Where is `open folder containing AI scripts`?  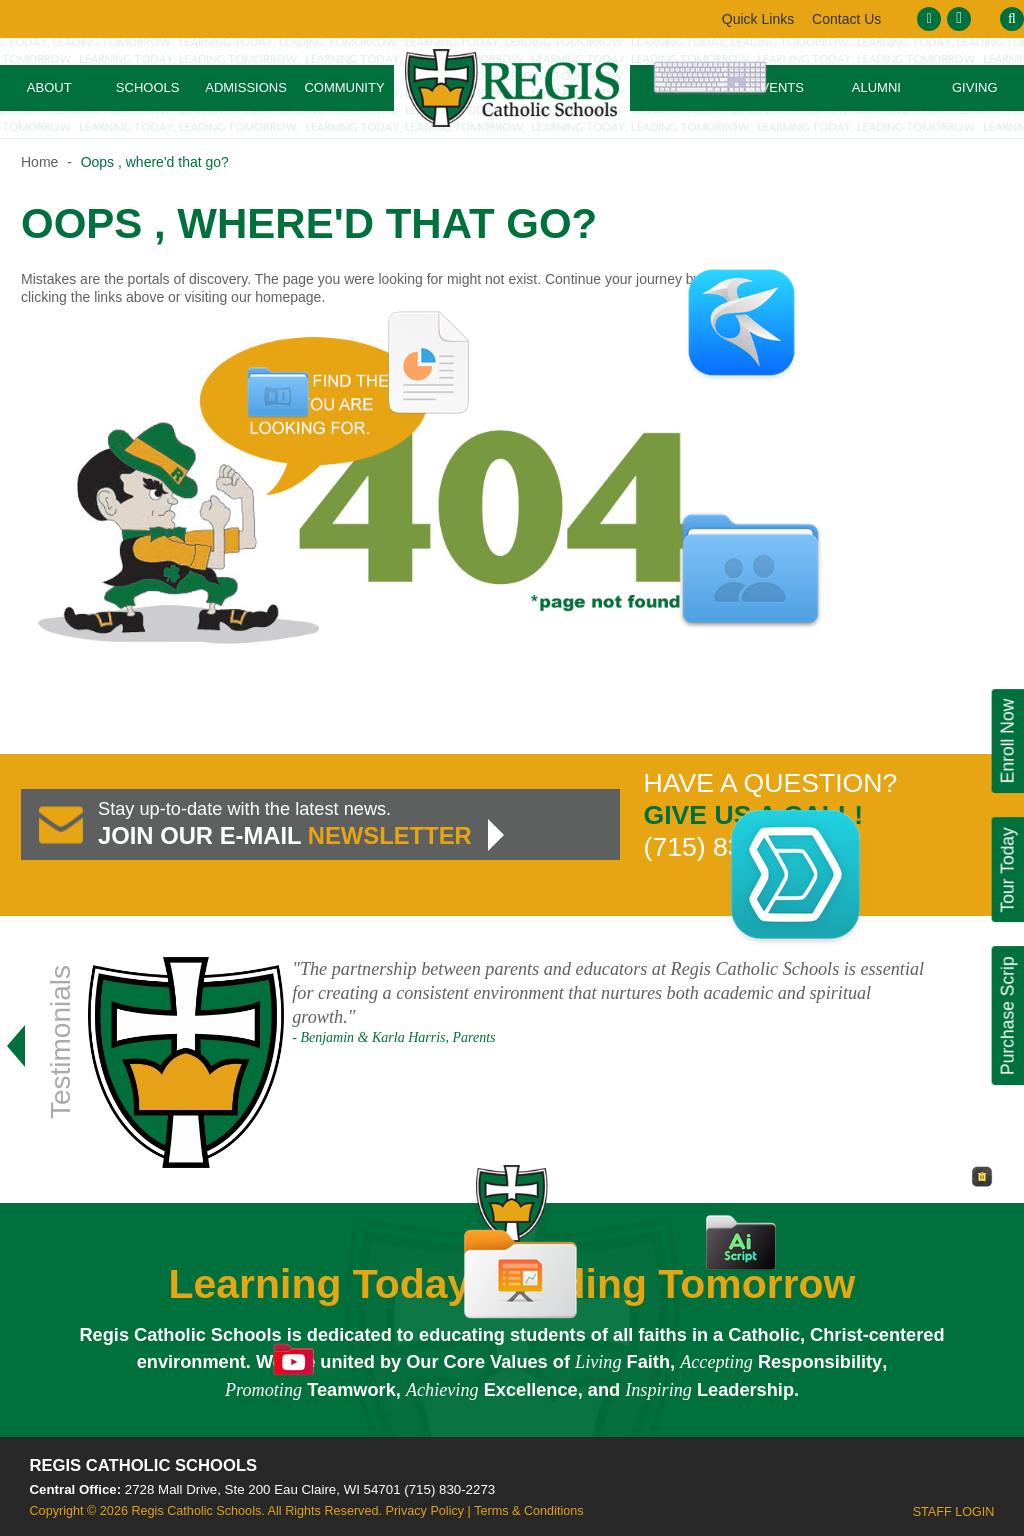 open folder containing AI scripts is located at coordinates (740, 1244).